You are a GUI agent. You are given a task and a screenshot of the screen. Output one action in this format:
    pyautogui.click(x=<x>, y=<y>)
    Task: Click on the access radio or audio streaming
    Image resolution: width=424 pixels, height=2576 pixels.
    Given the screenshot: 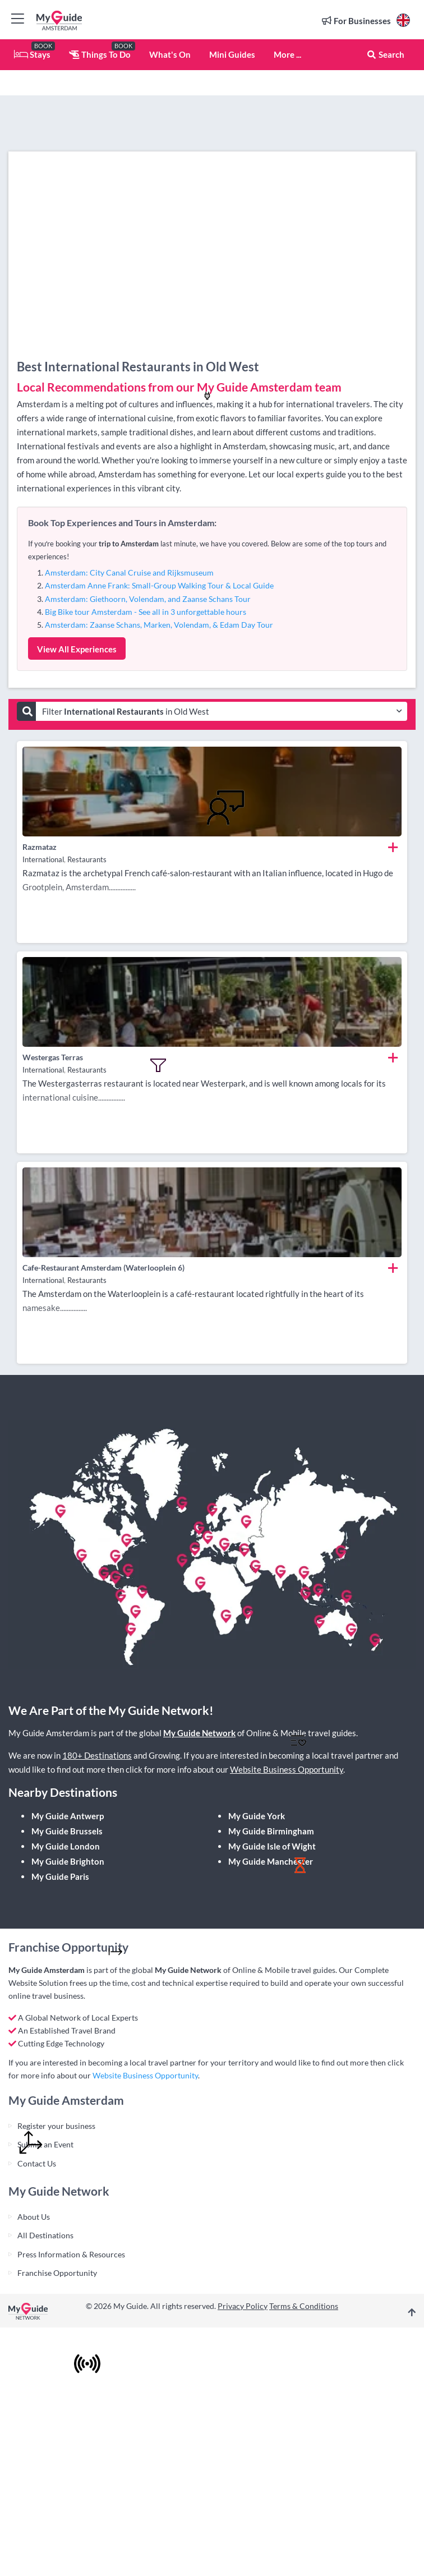 What is the action you would take?
    pyautogui.click(x=87, y=2363)
    